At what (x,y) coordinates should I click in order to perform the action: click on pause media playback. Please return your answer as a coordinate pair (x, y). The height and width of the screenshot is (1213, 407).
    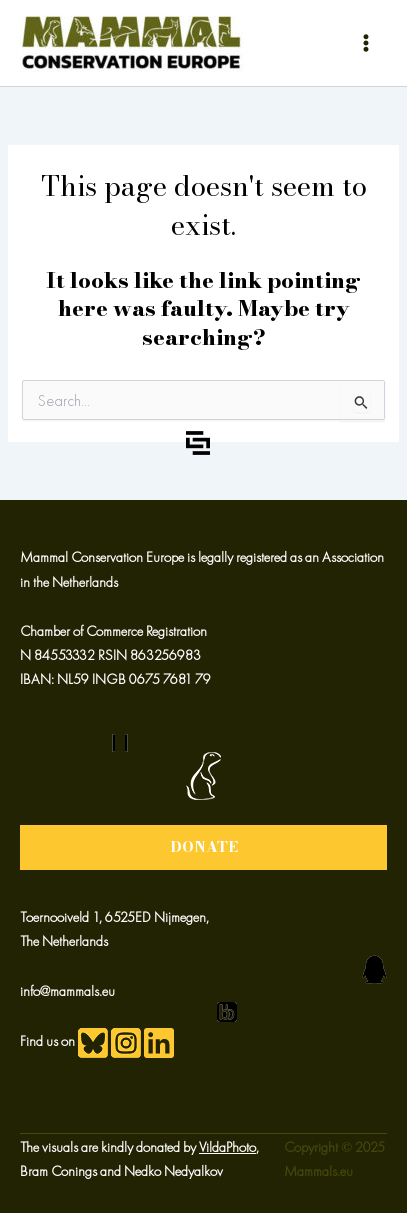
    Looking at the image, I should click on (120, 743).